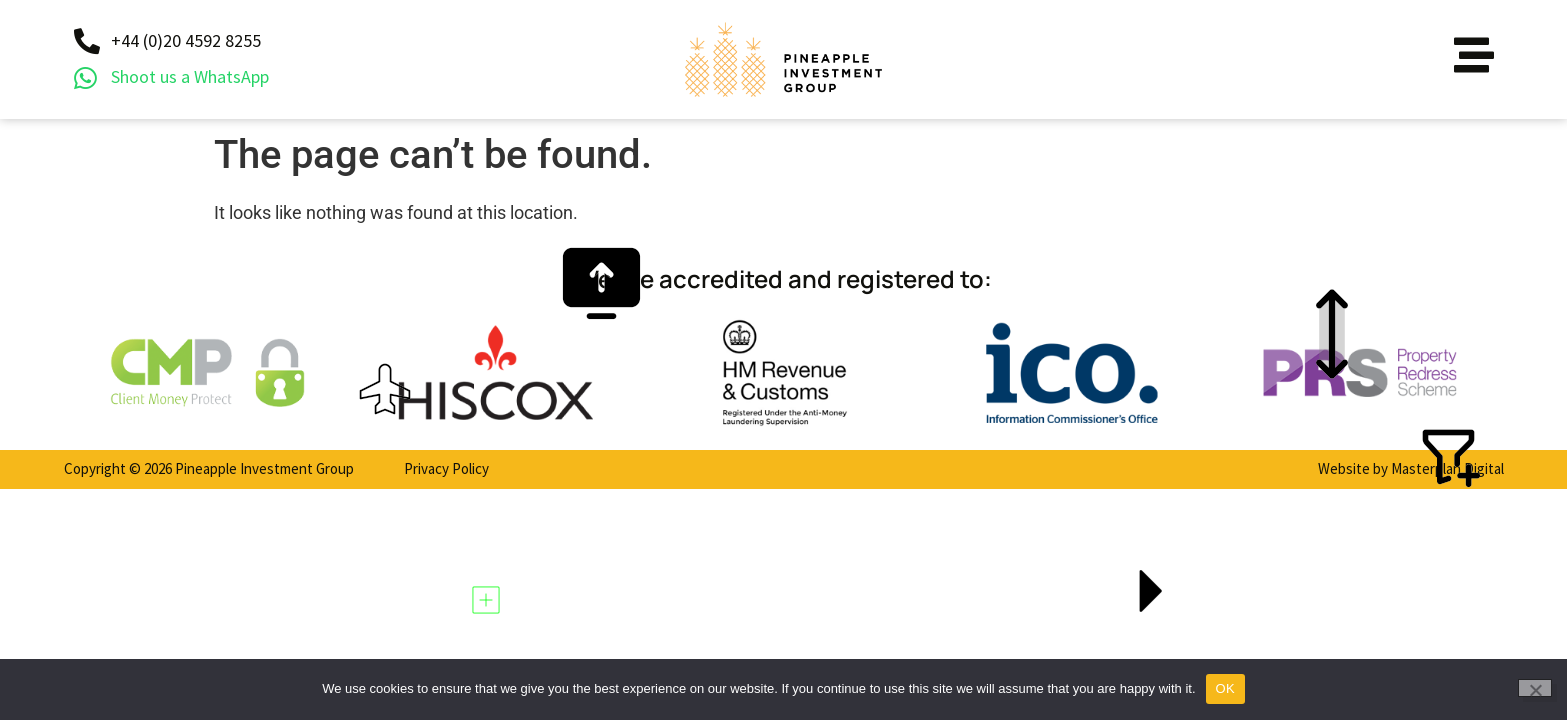  I want to click on adjust height or vertical size, so click(1332, 334).